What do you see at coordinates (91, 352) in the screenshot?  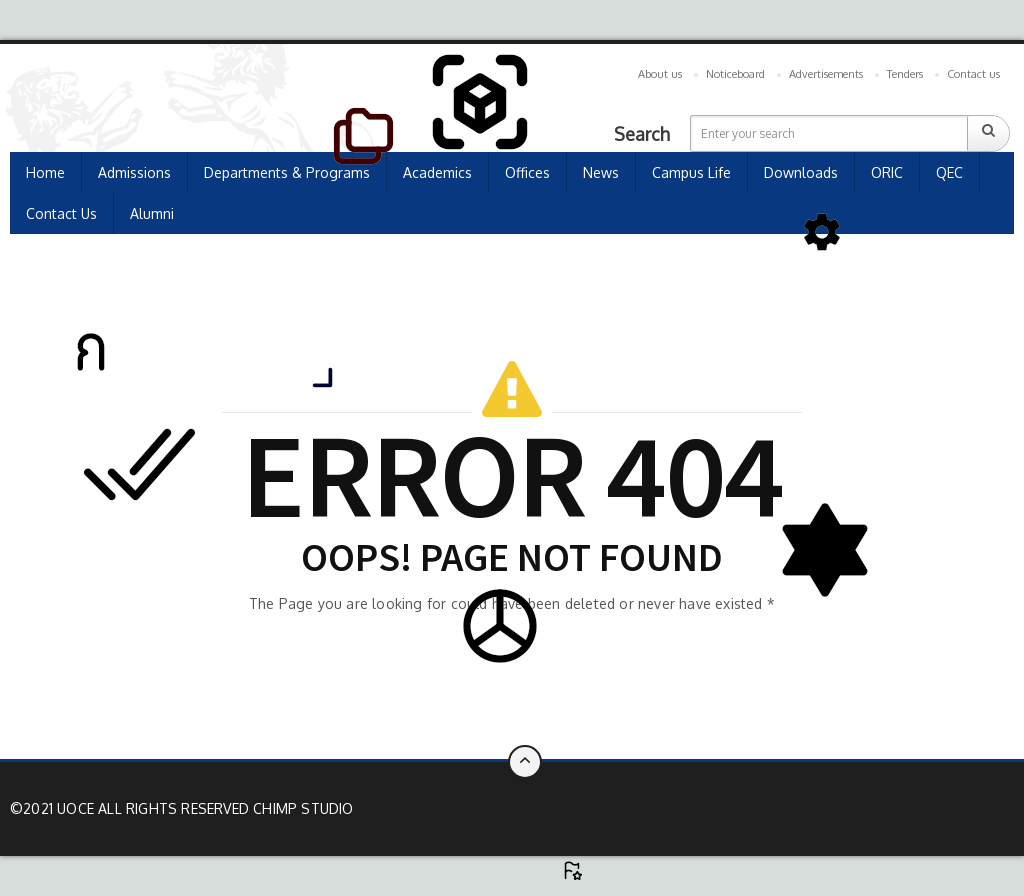 I see `switch to Thai language input` at bounding box center [91, 352].